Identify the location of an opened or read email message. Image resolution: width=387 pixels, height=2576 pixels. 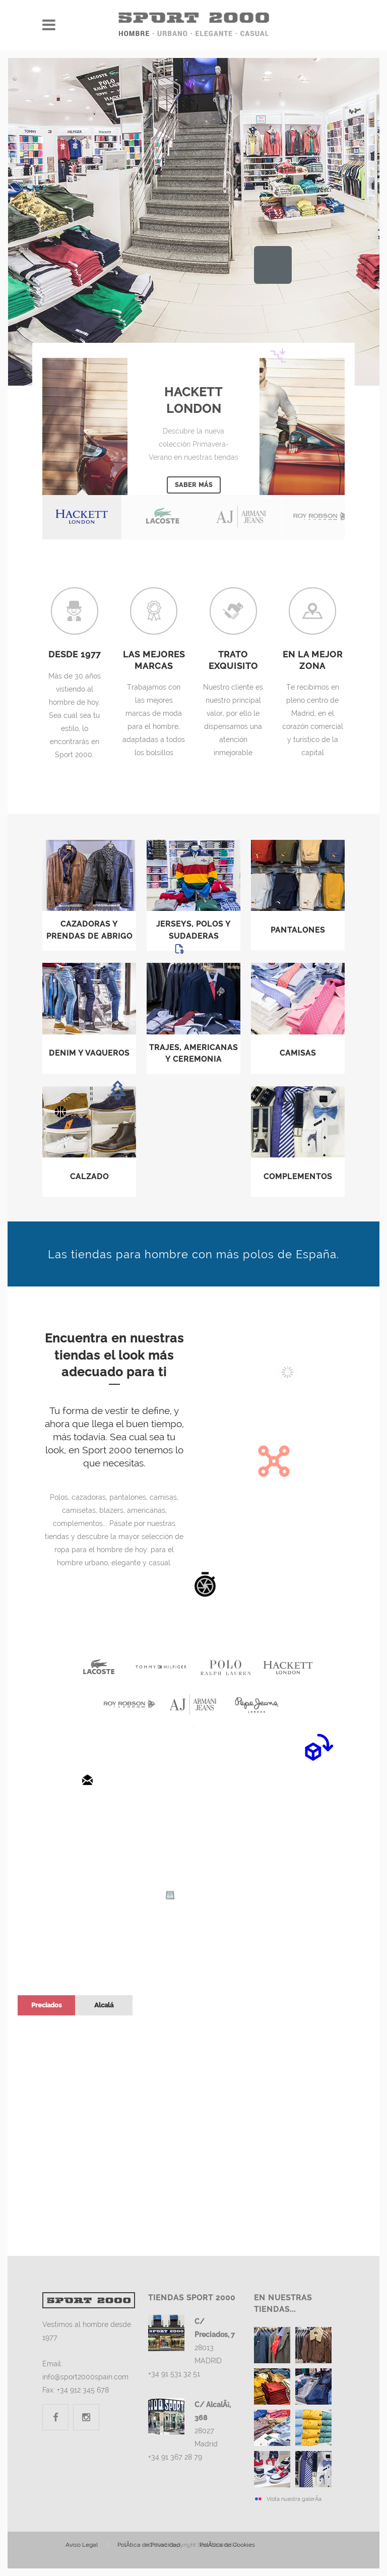
(87, 1780).